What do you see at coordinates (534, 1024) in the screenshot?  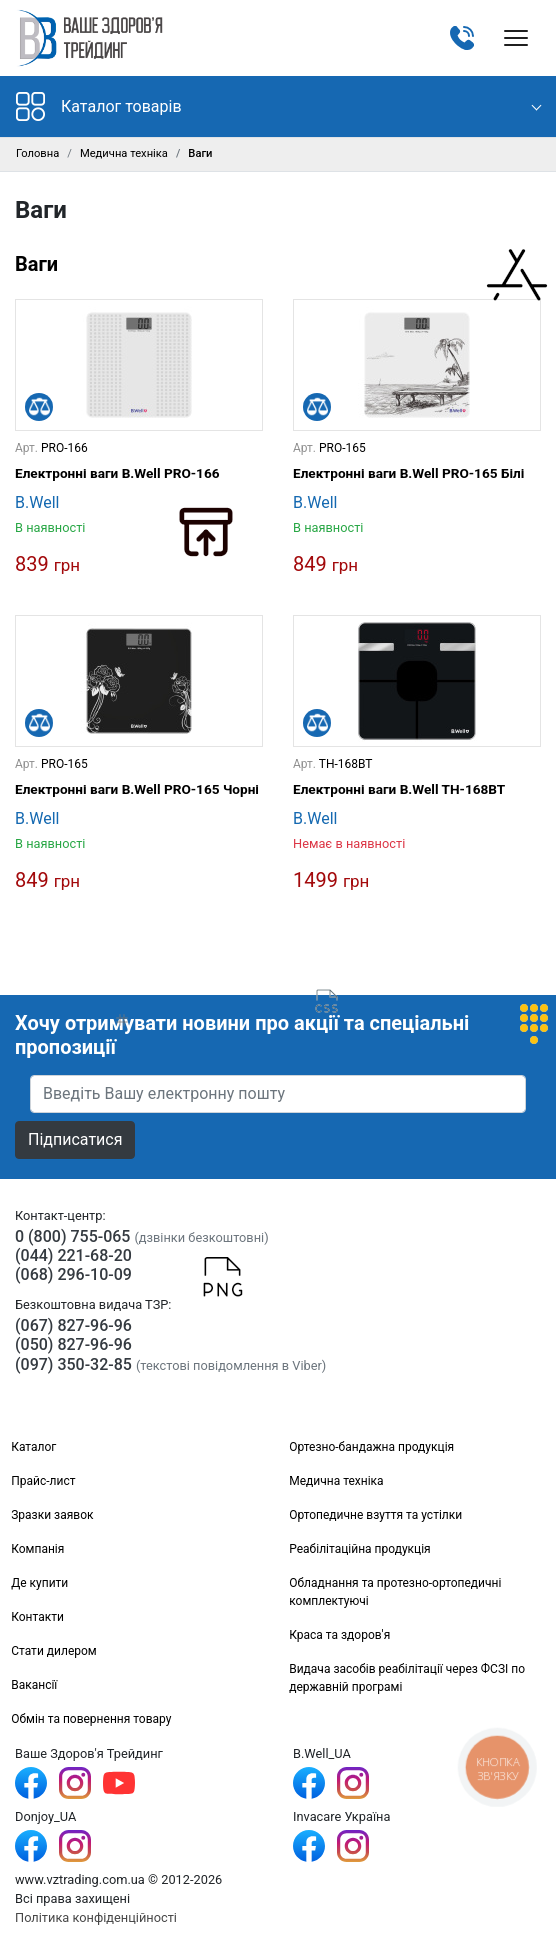 I see `open the phone dial pad` at bounding box center [534, 1024].